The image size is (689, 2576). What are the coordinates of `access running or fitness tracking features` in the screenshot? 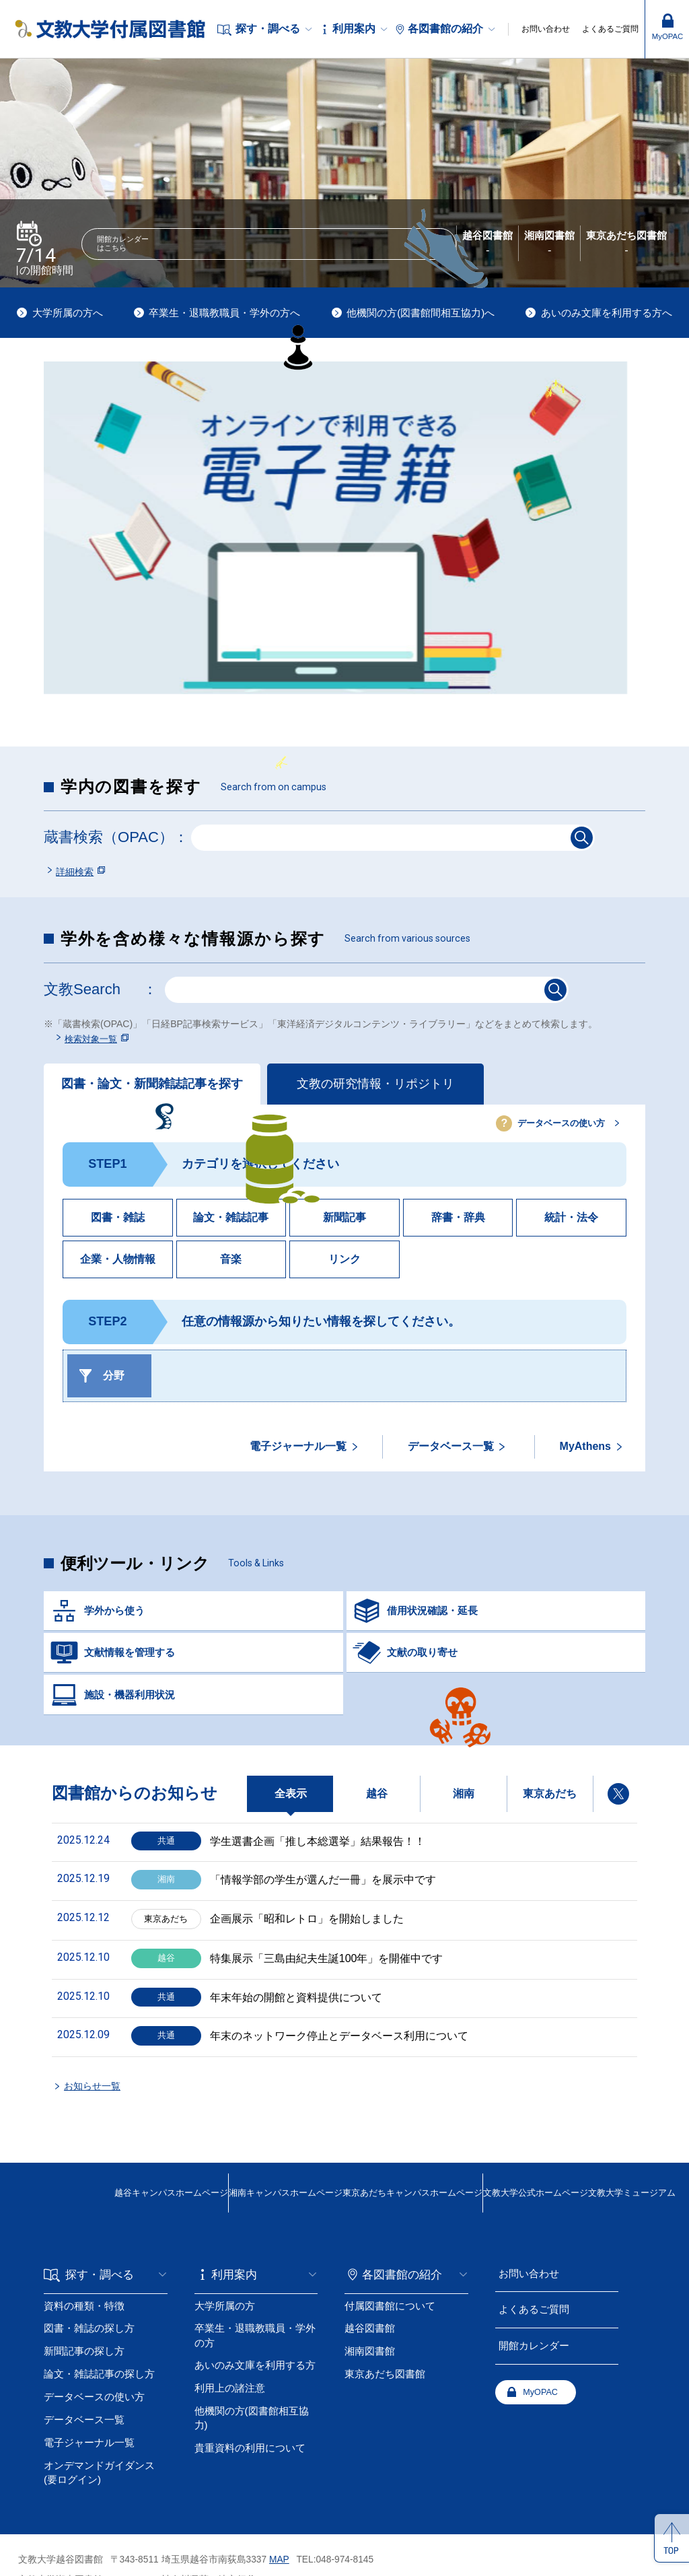 It's located at (446, 248).